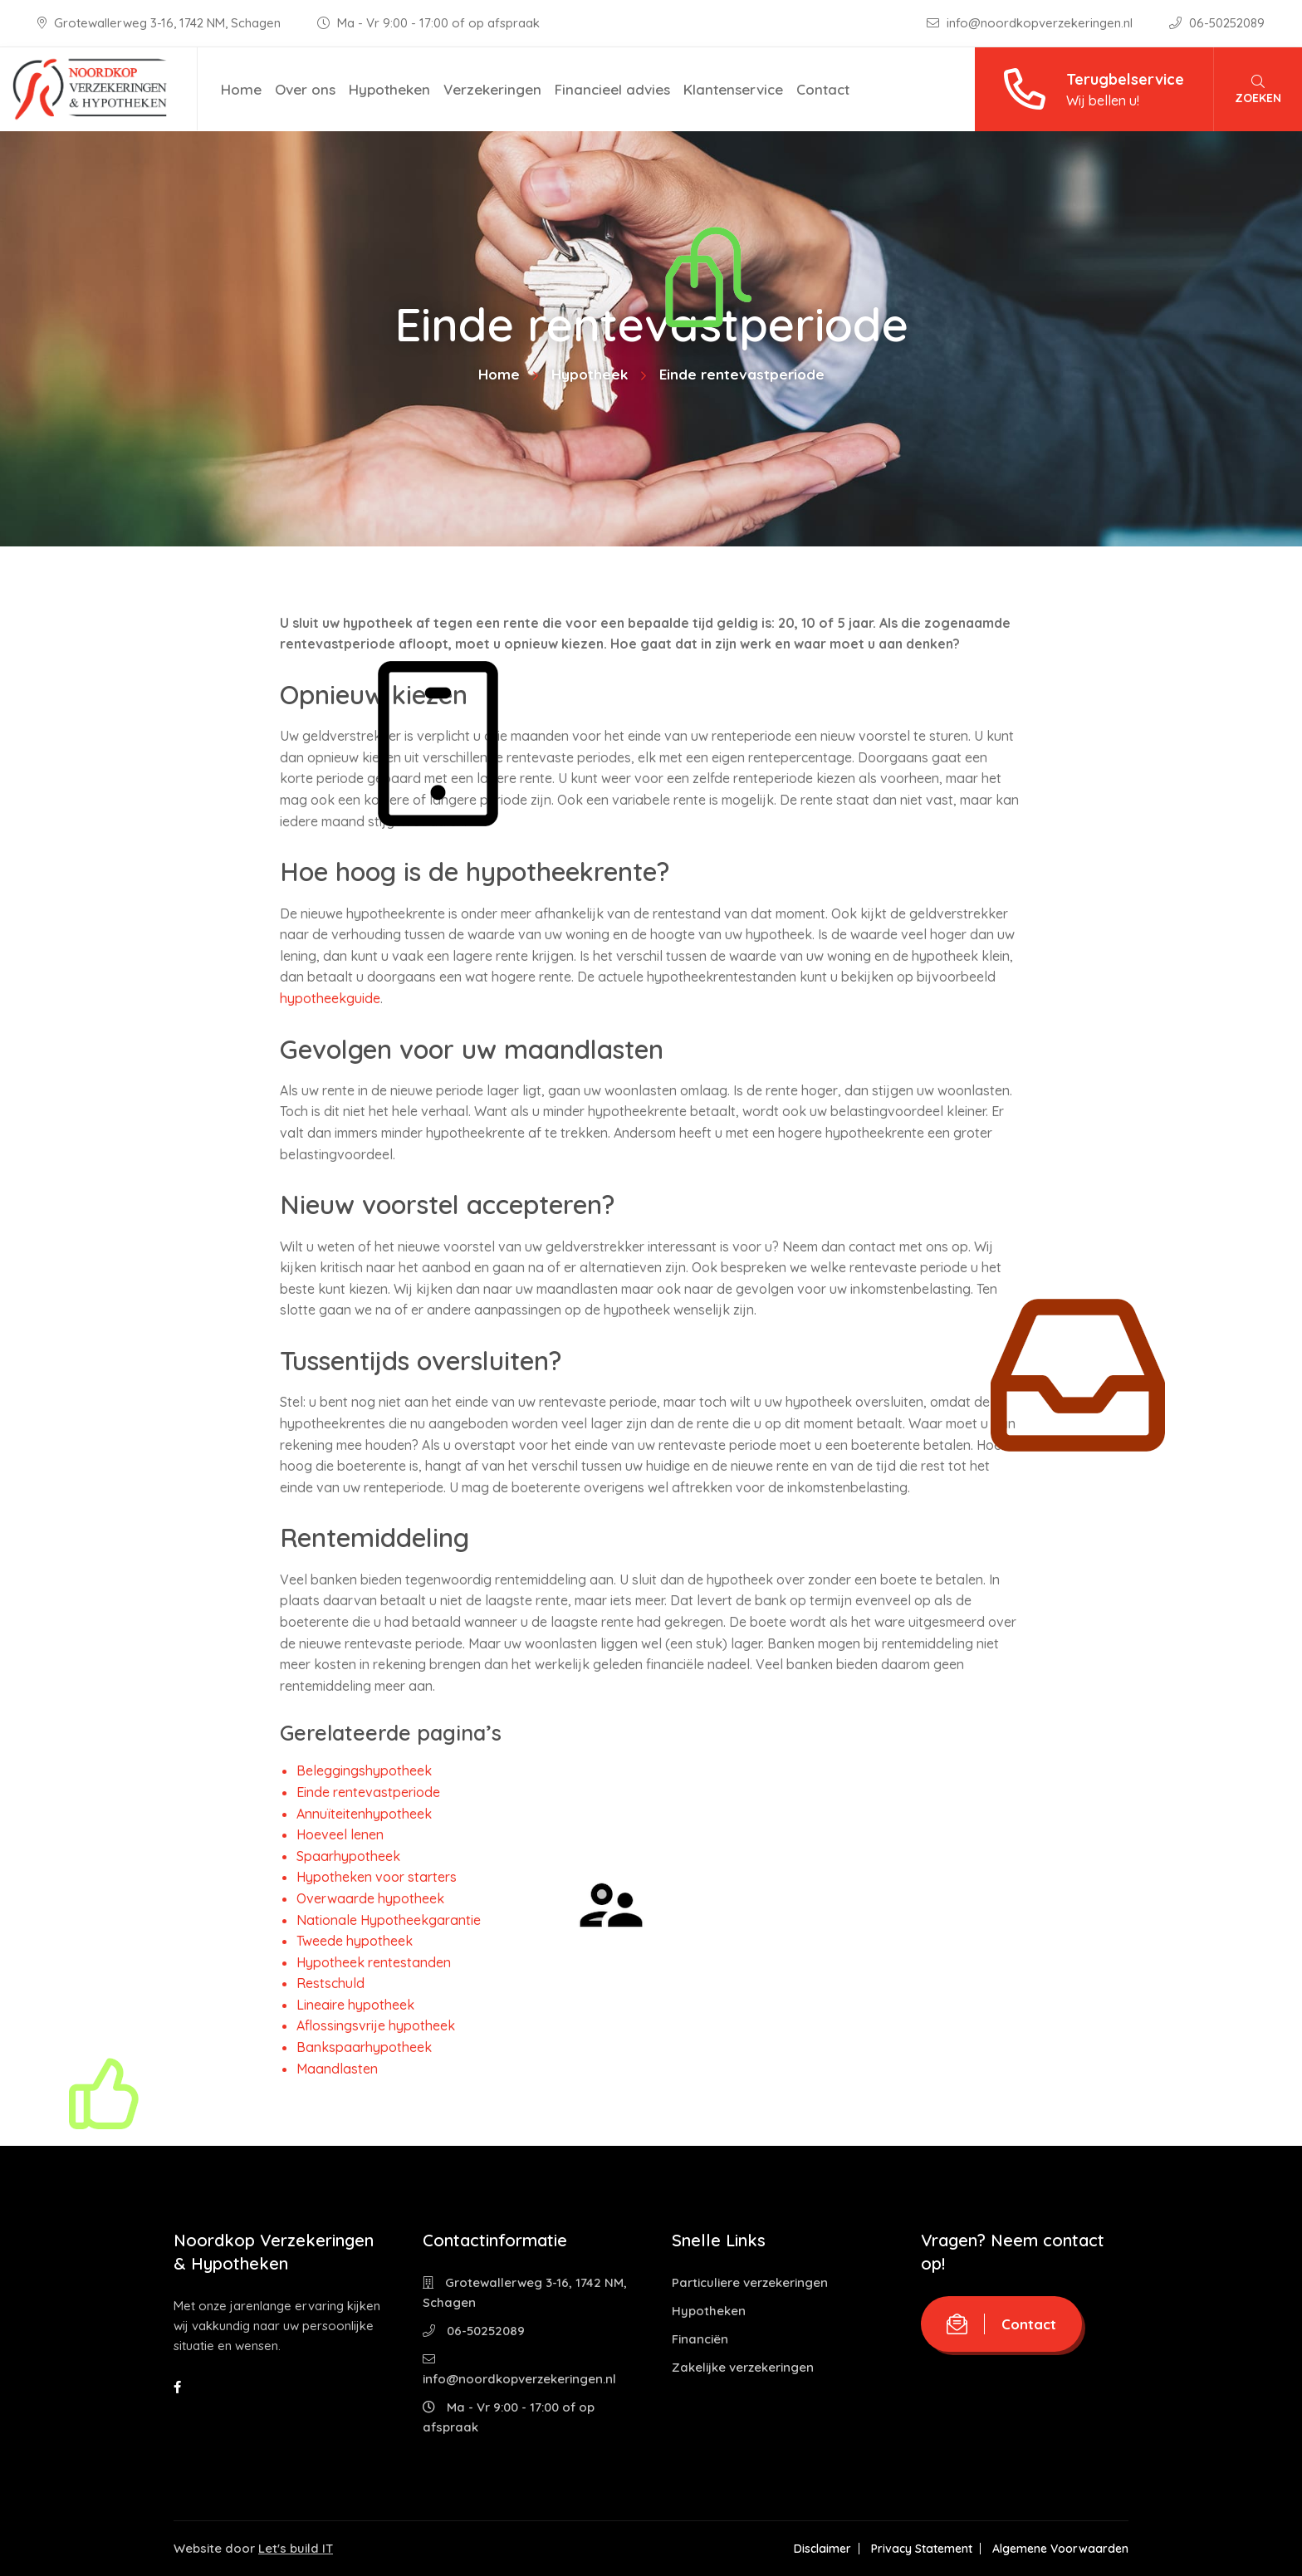 The image size is (1302, 2576). I want to click on view mobile device settings, so click(438, 743).